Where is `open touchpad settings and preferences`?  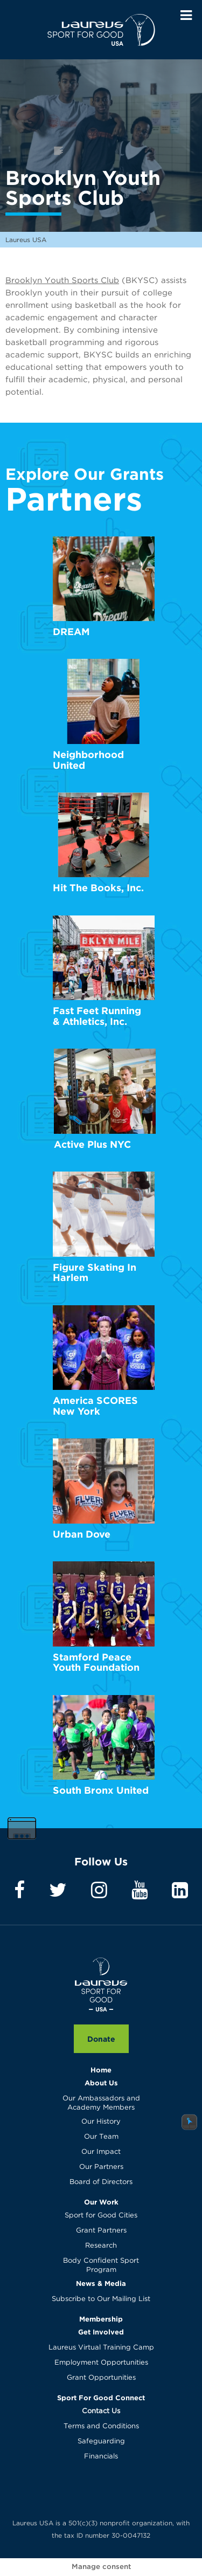 open touchpad settings and preferences is located at coordinates (189, 2122).